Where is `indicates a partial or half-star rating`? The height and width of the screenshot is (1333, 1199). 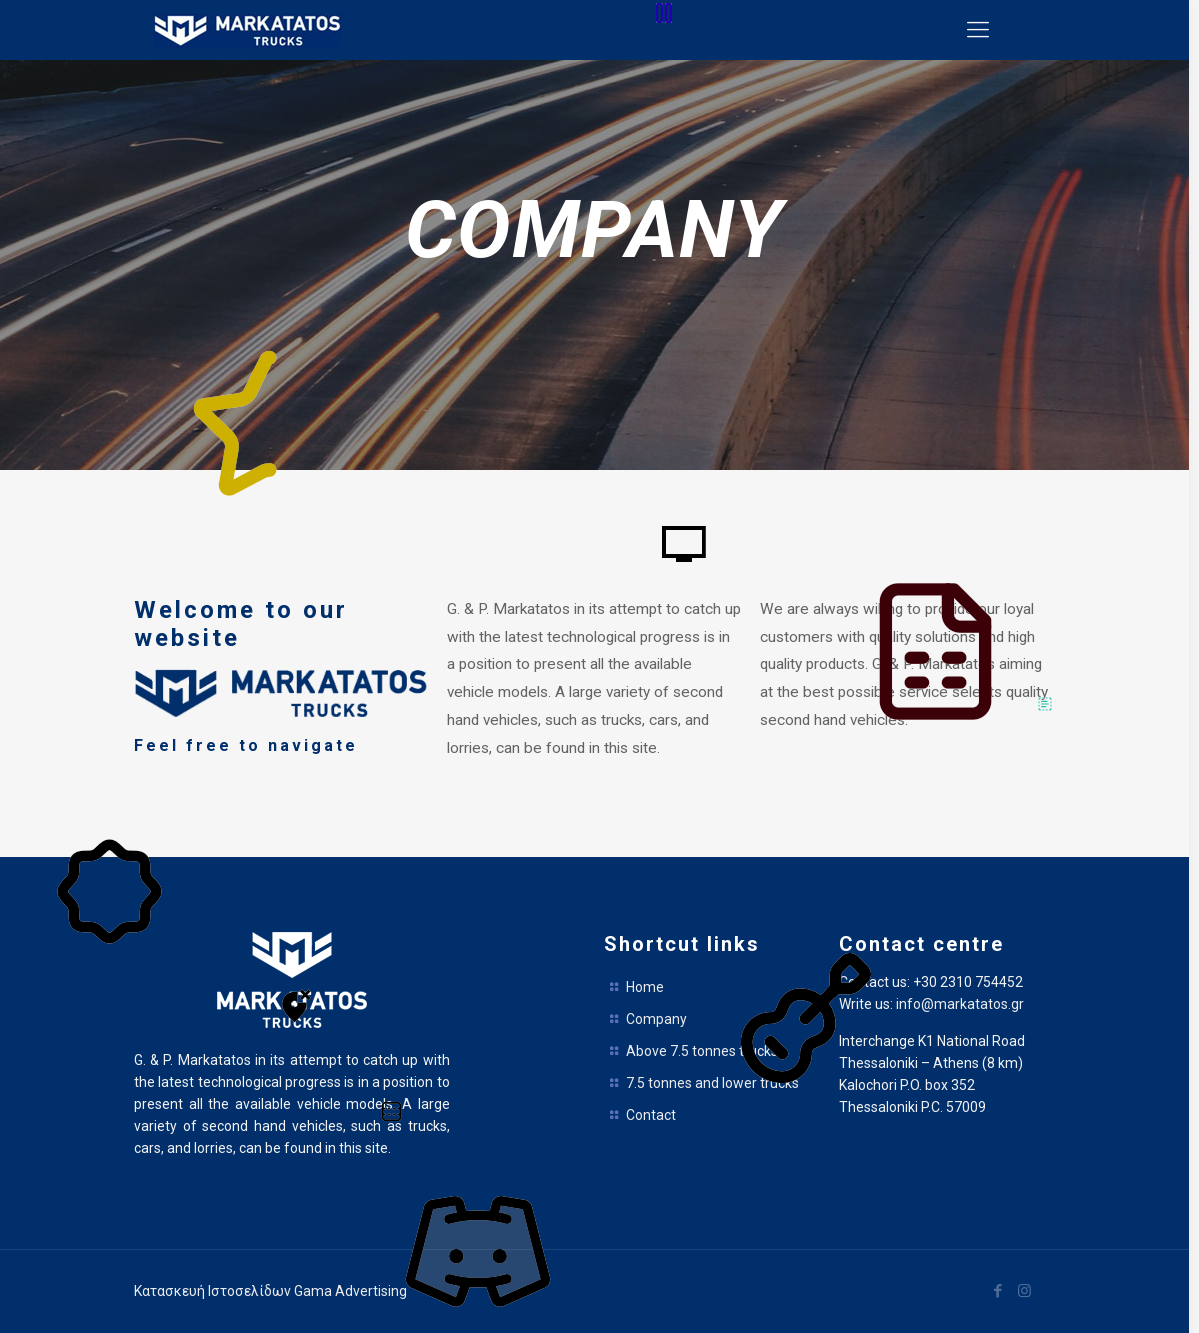
indicates a partial or half-star rating is located at coordinates (269, 426).